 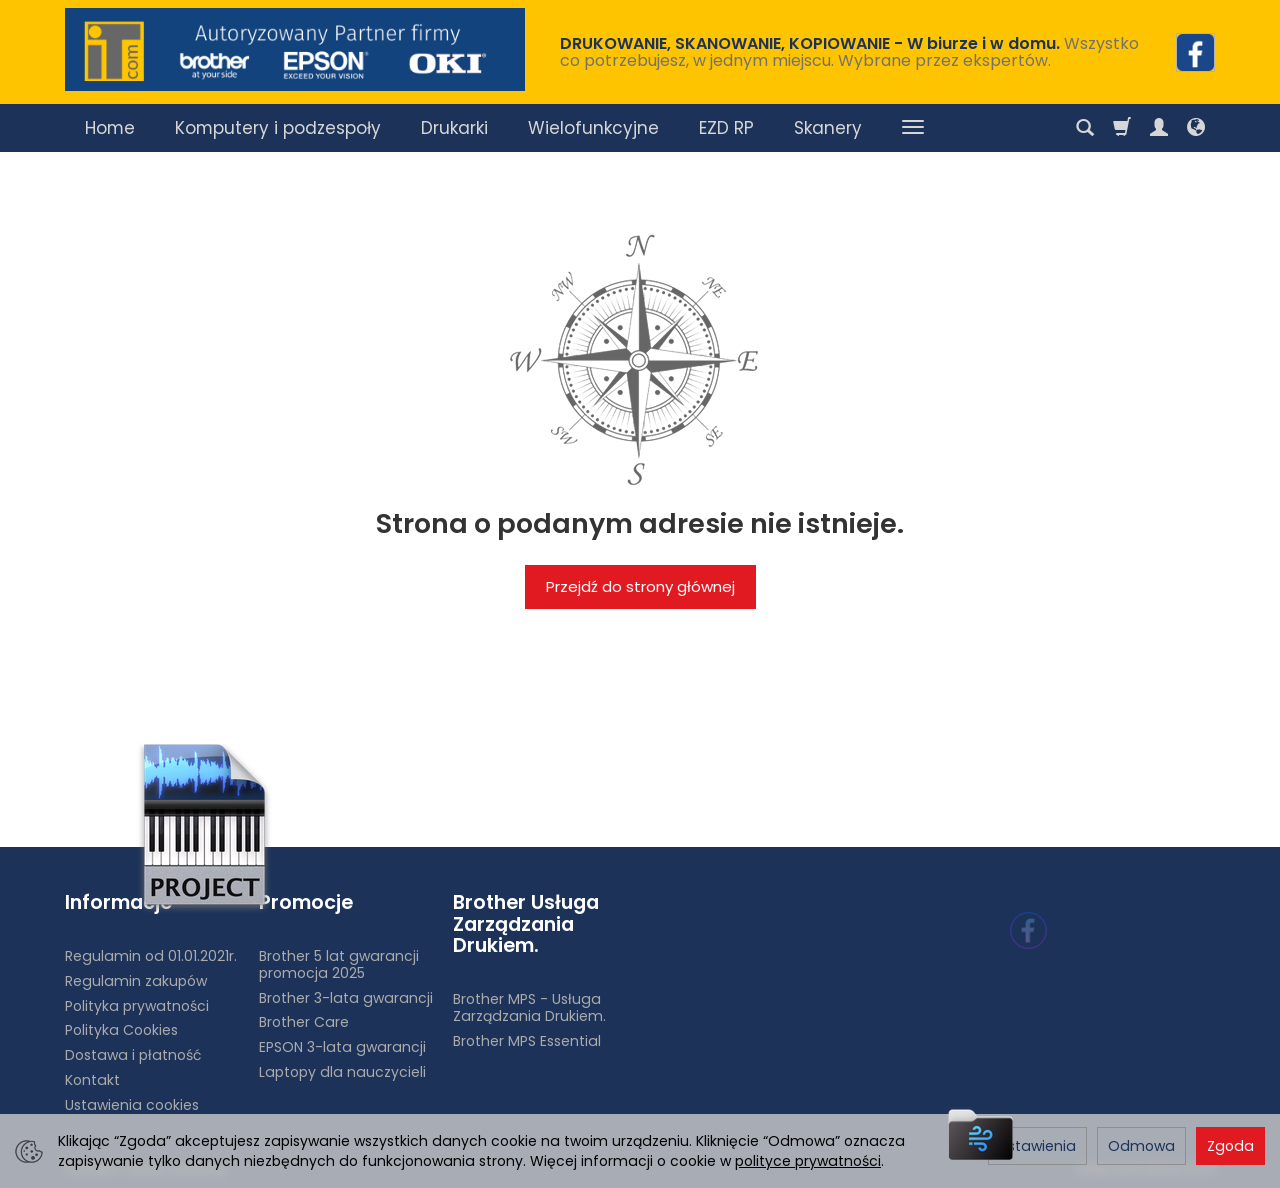 What do you see at coordinates (204, 828) in the screenshot?
I see `open a Logic Pro or GarageBand project file` at bounding box center [204, 828].